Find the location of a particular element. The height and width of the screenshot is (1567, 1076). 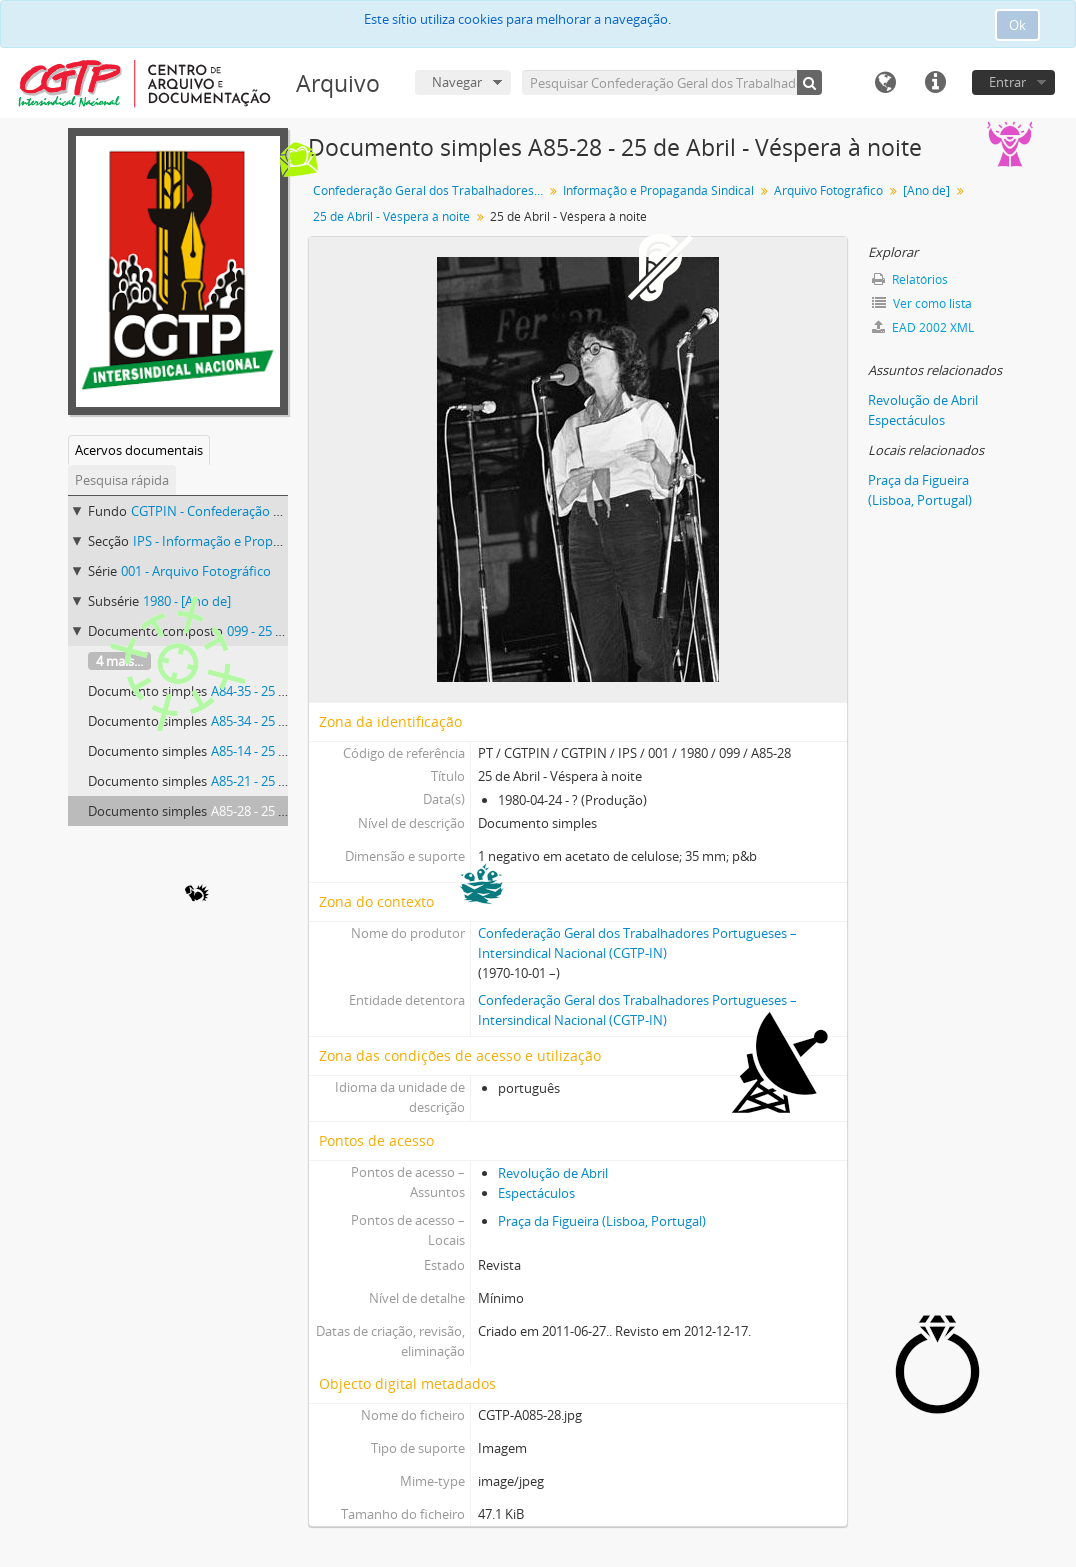

view jewelry or accessories collection is located at coordinates (937, 1364).